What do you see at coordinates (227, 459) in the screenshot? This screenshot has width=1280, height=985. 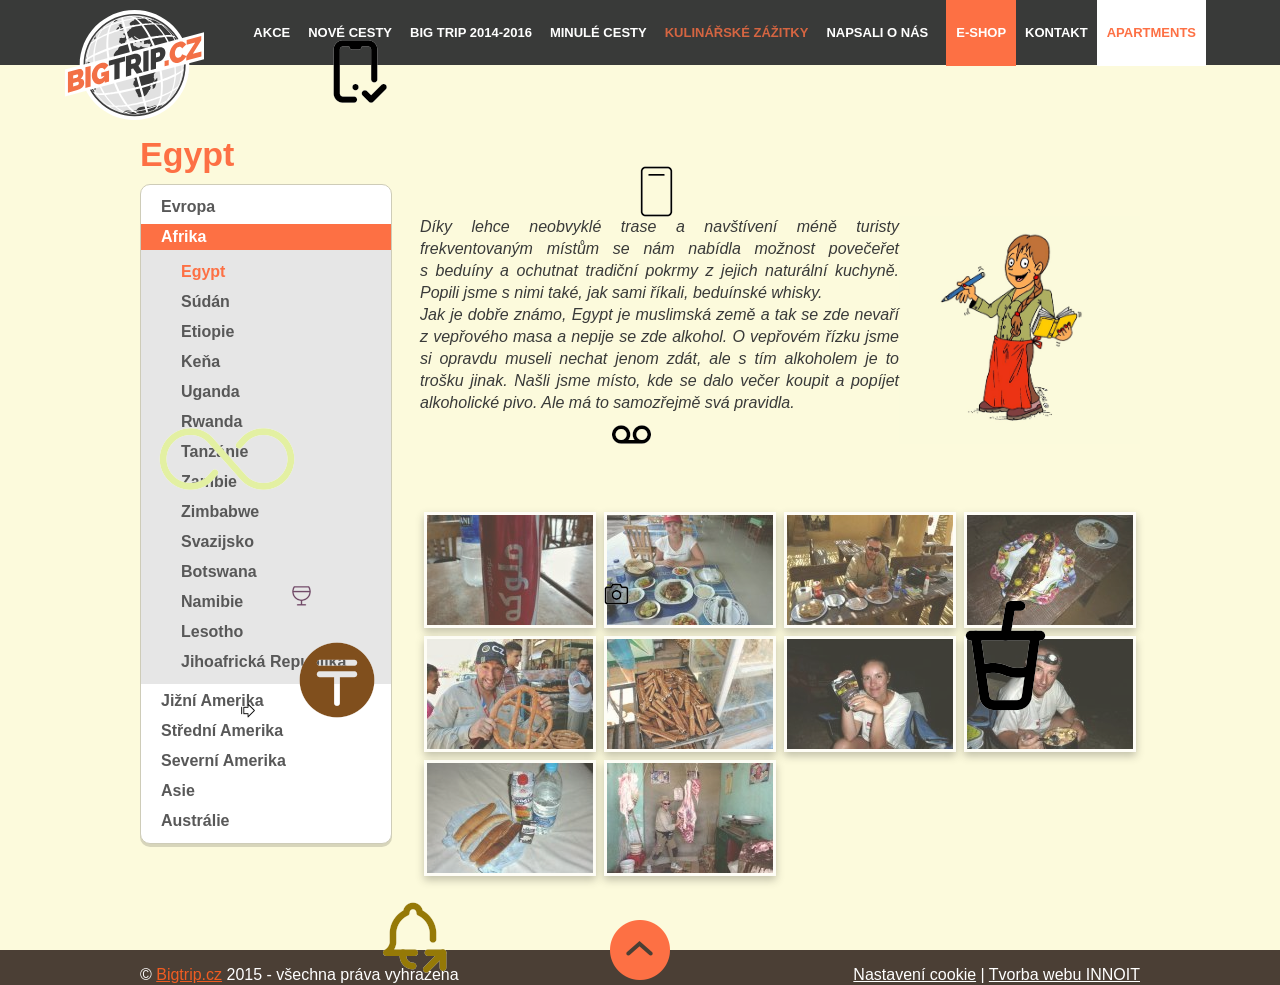 I see `indicates unlimited or infinite content` at bounding box center [227, 459].